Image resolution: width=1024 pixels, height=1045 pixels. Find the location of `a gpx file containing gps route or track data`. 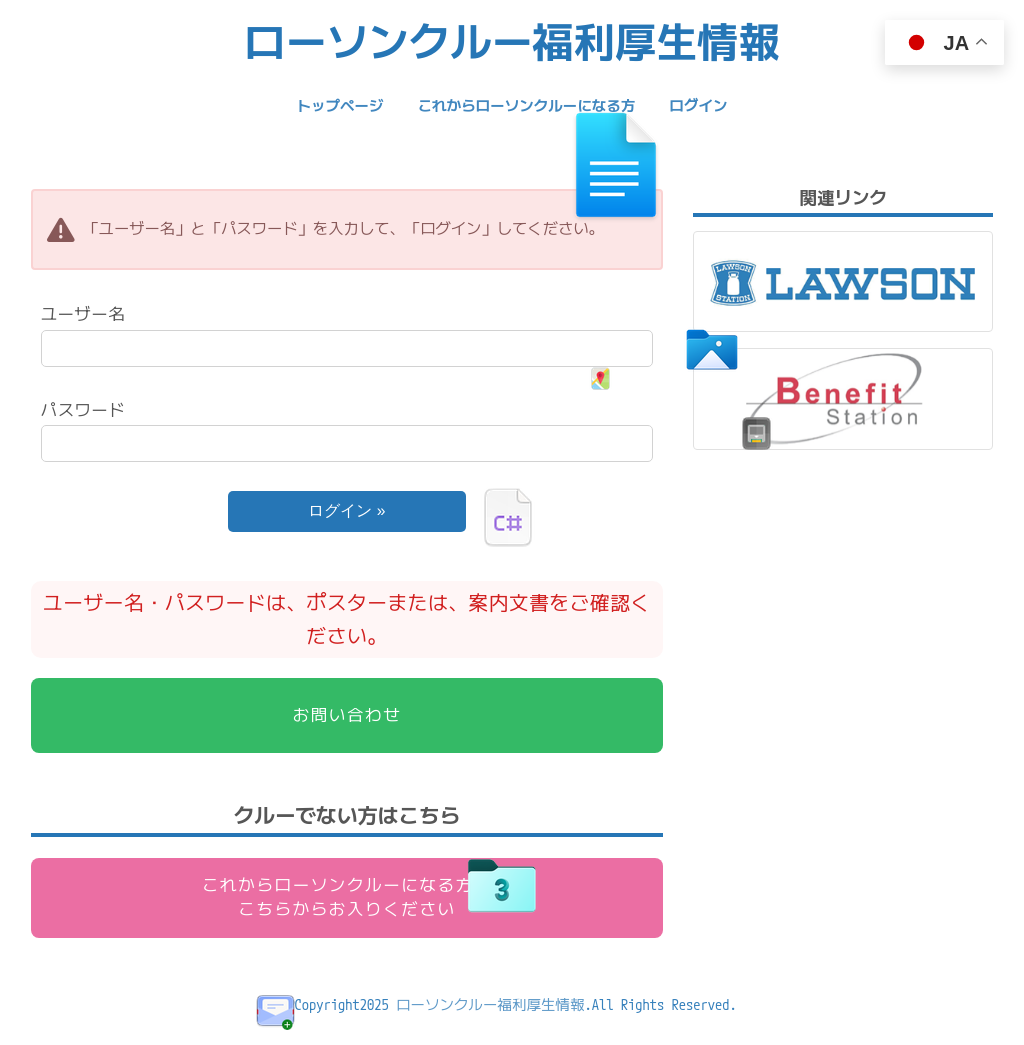

a gpx file containing gps route or track data is located at coordinates (600, 378).